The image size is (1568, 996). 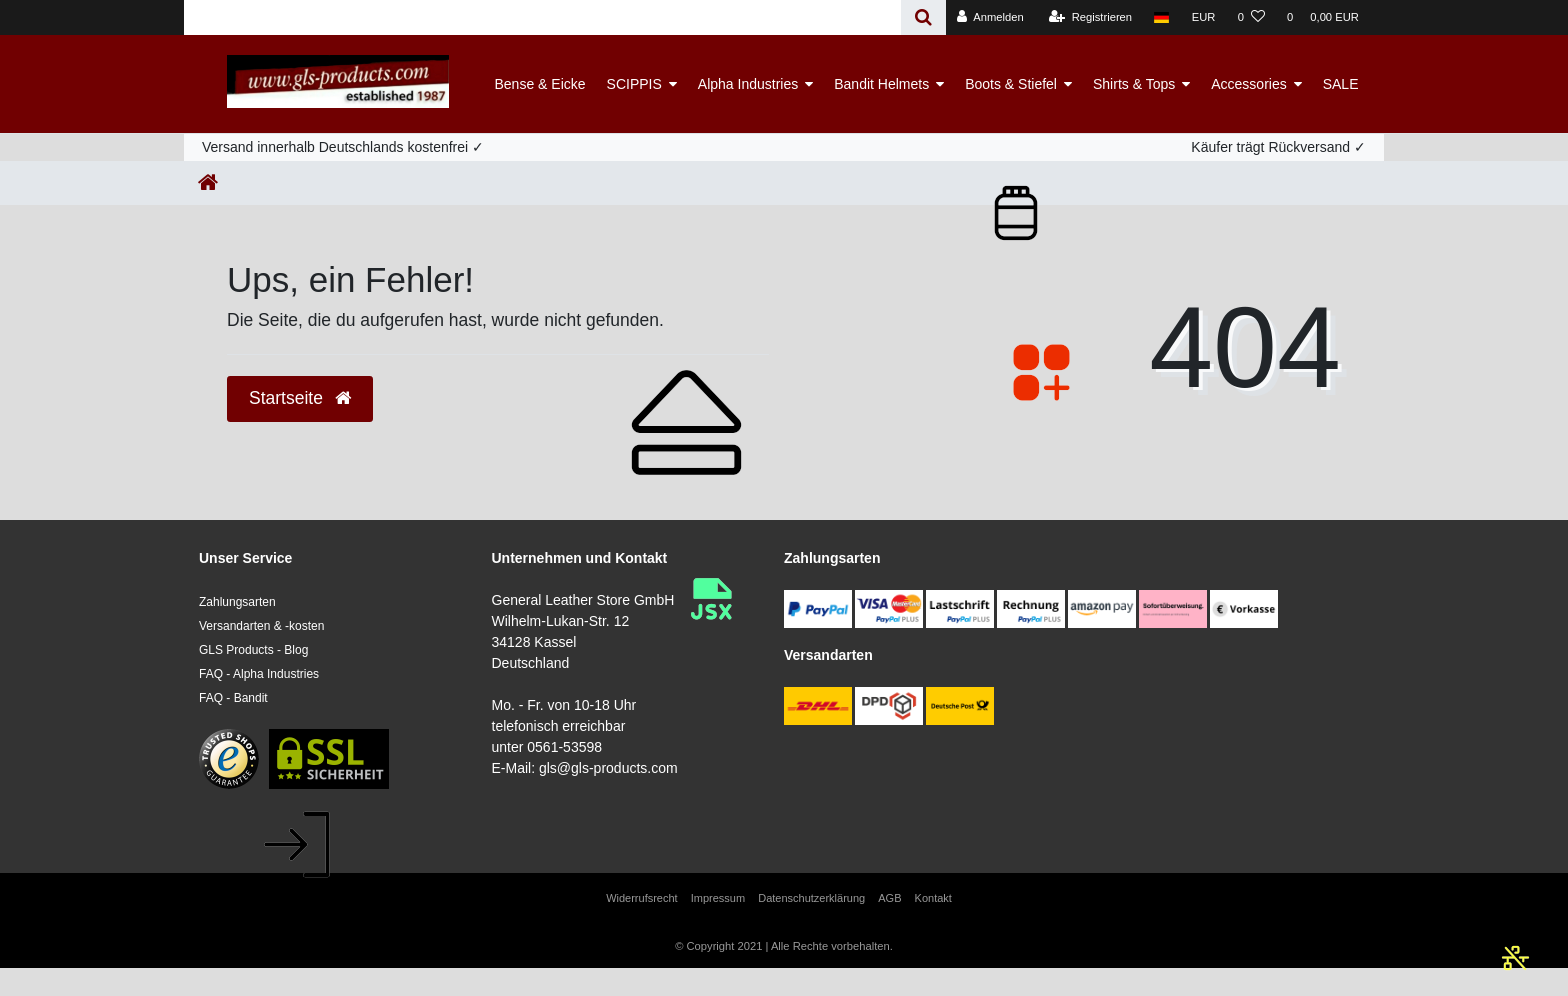 What do you see at coordinates (1041, 372) in the screenshot?
I see `add a new widget or module` at bounding box center [1041, 372].